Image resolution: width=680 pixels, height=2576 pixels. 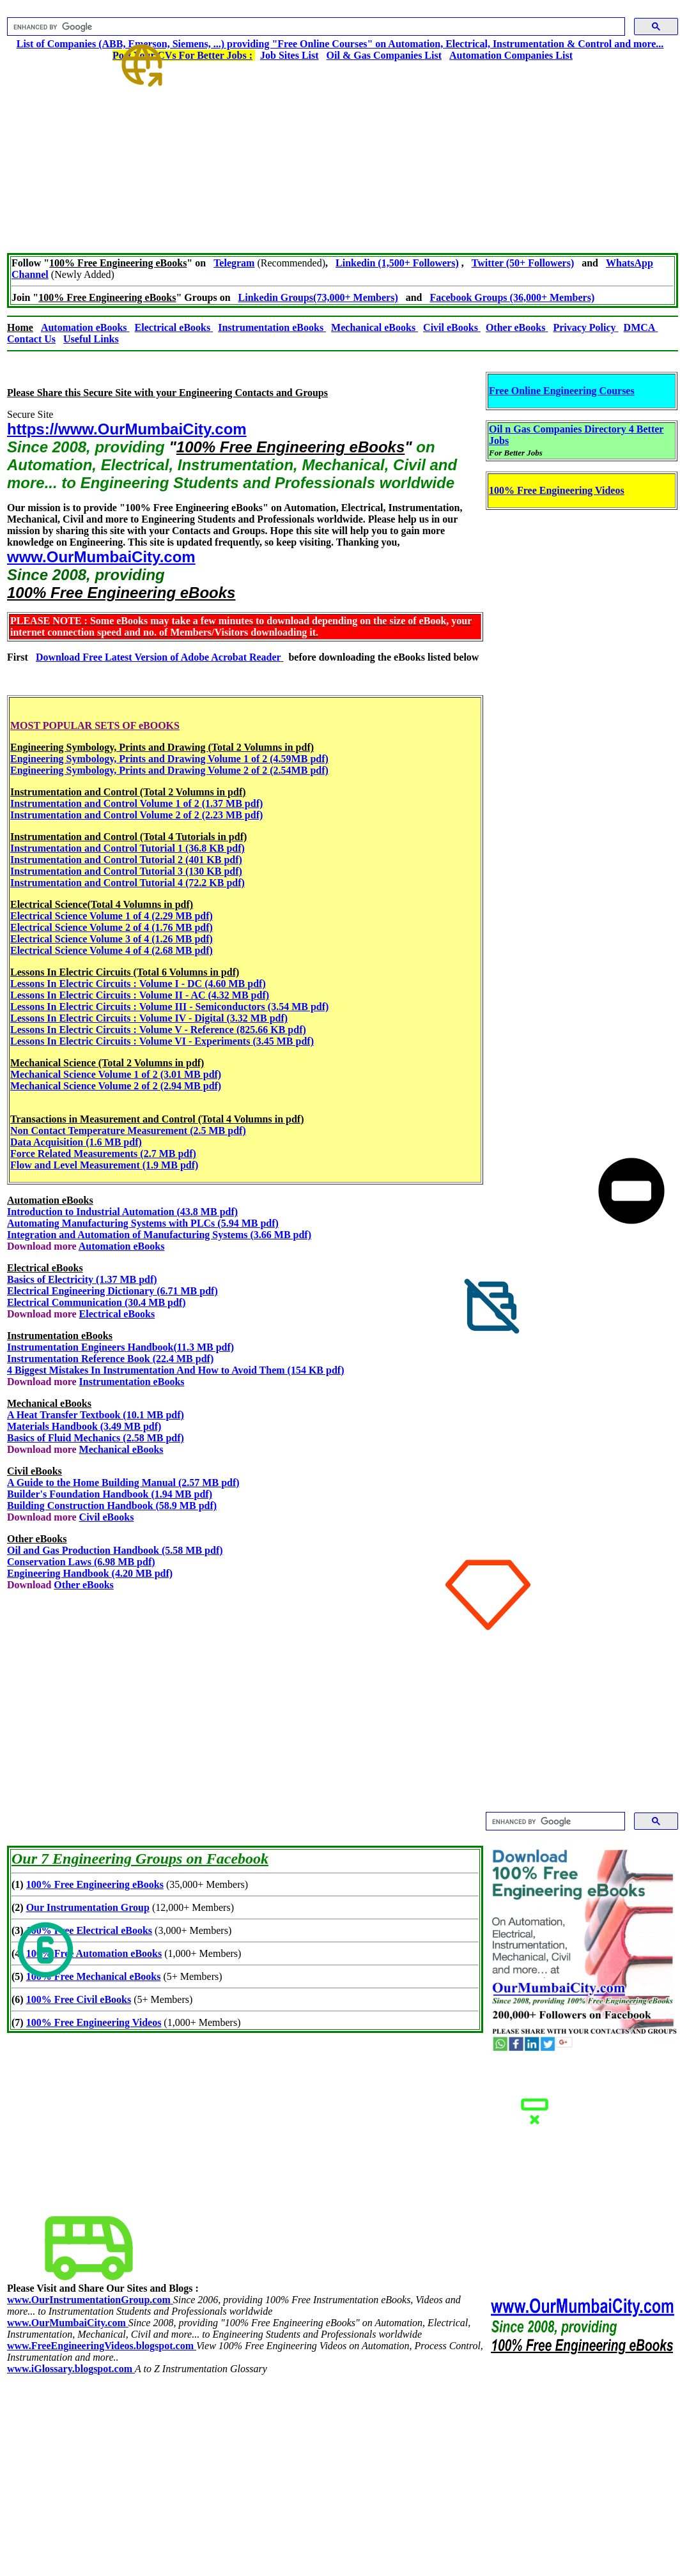 What do you see at coordinates (89, 2248) in the screenshot?
I see `view public transit options` at bounding box center [89, 2248].